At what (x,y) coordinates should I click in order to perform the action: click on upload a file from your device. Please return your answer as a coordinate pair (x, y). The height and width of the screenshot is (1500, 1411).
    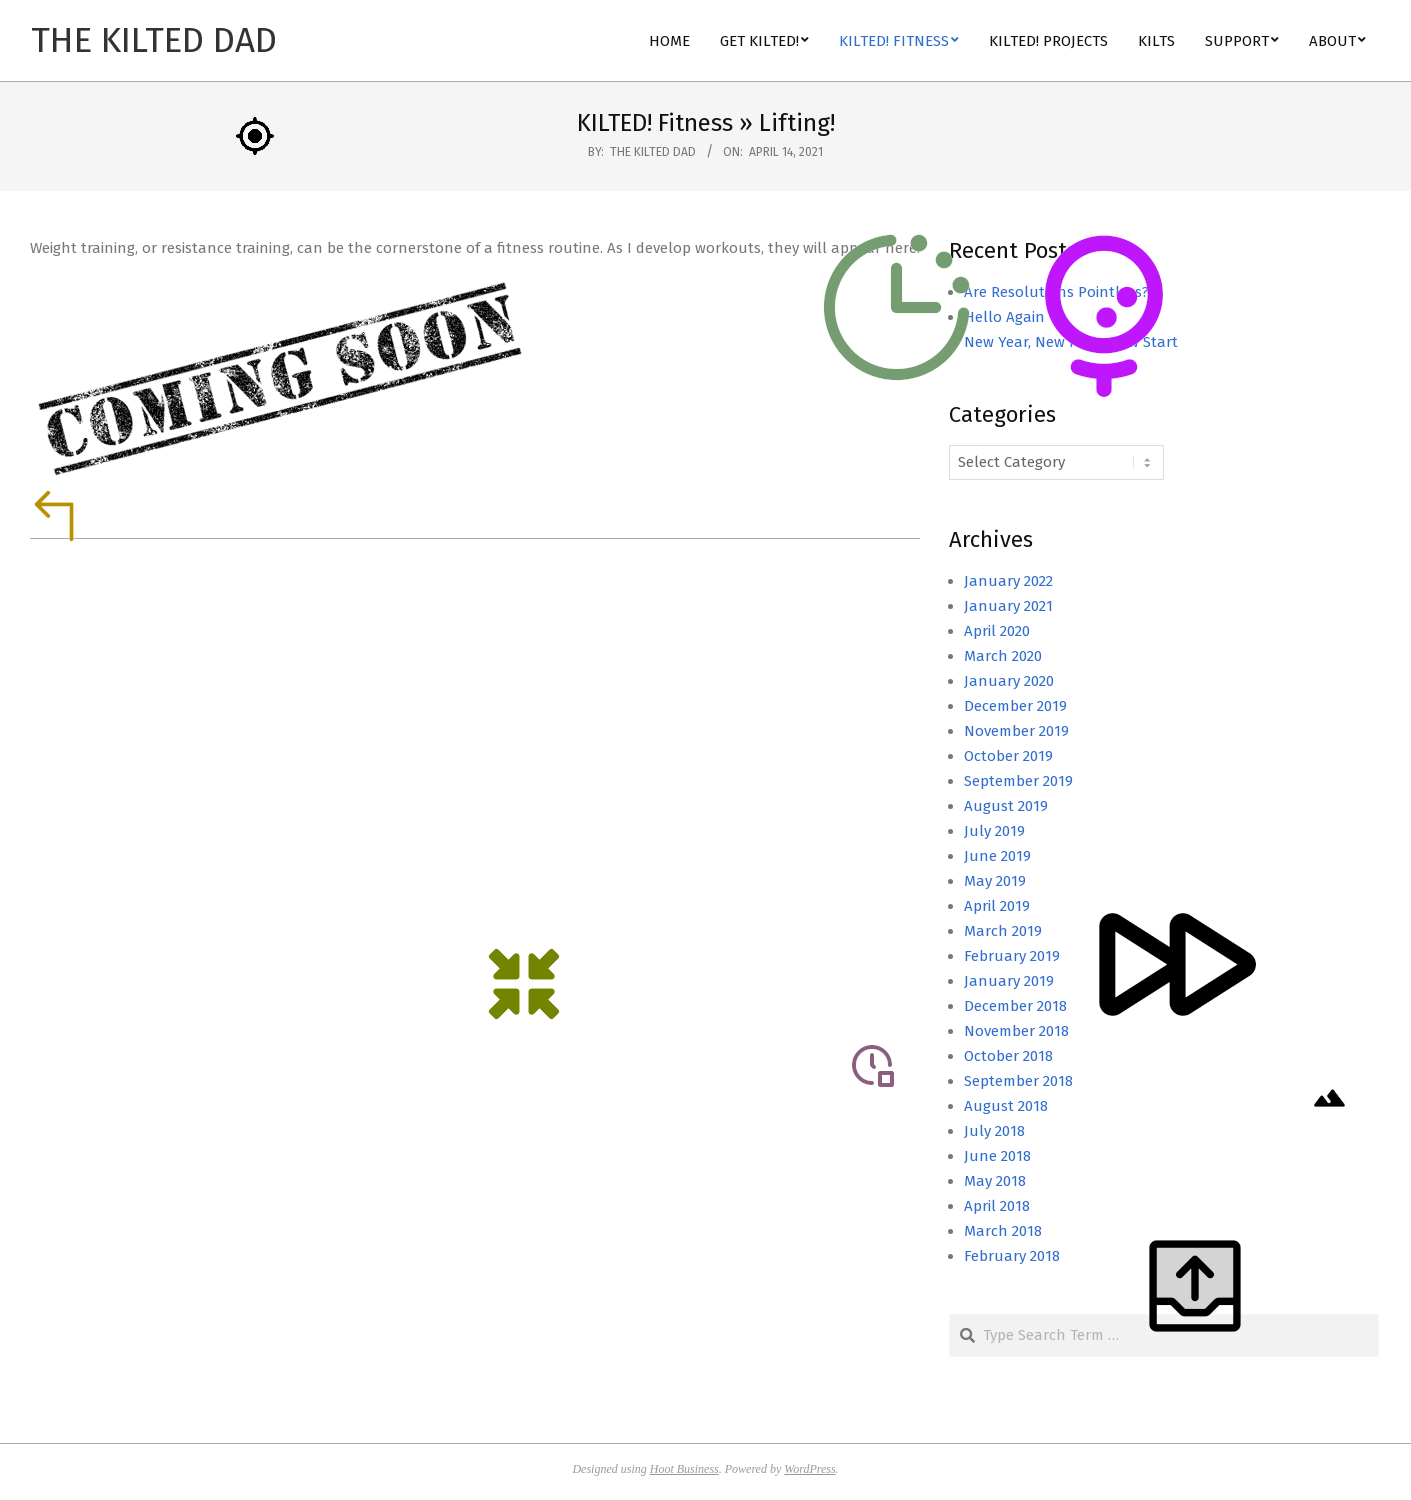
    Looking at the image, I should click on (1195, 1286).